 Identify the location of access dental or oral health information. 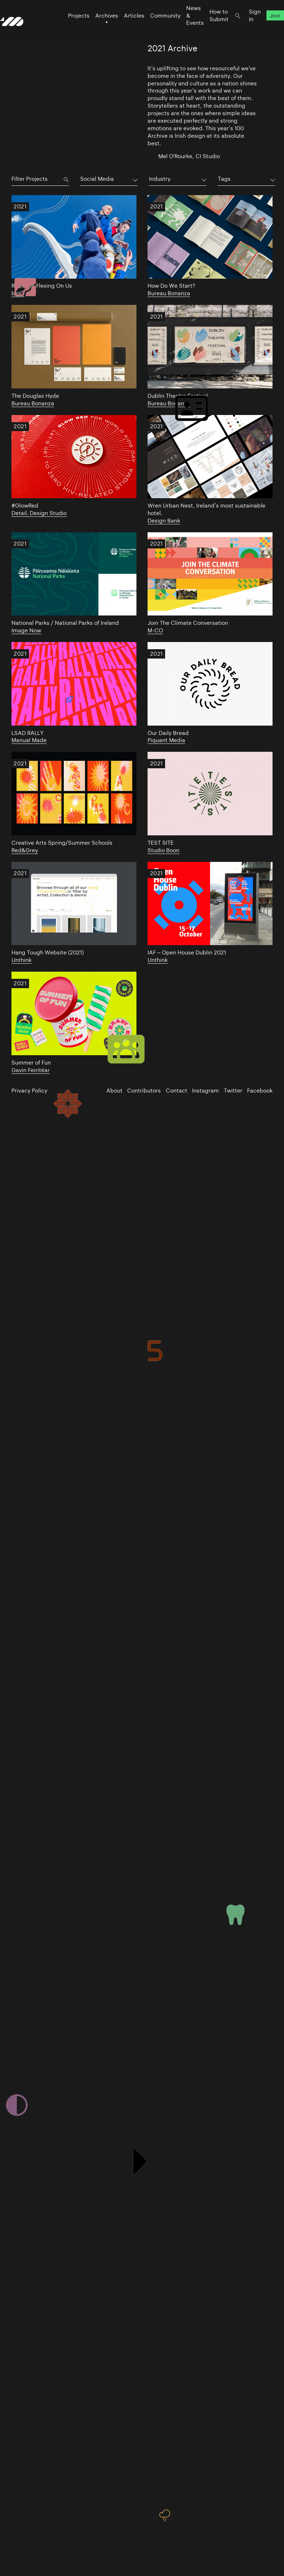
(235, 1915).